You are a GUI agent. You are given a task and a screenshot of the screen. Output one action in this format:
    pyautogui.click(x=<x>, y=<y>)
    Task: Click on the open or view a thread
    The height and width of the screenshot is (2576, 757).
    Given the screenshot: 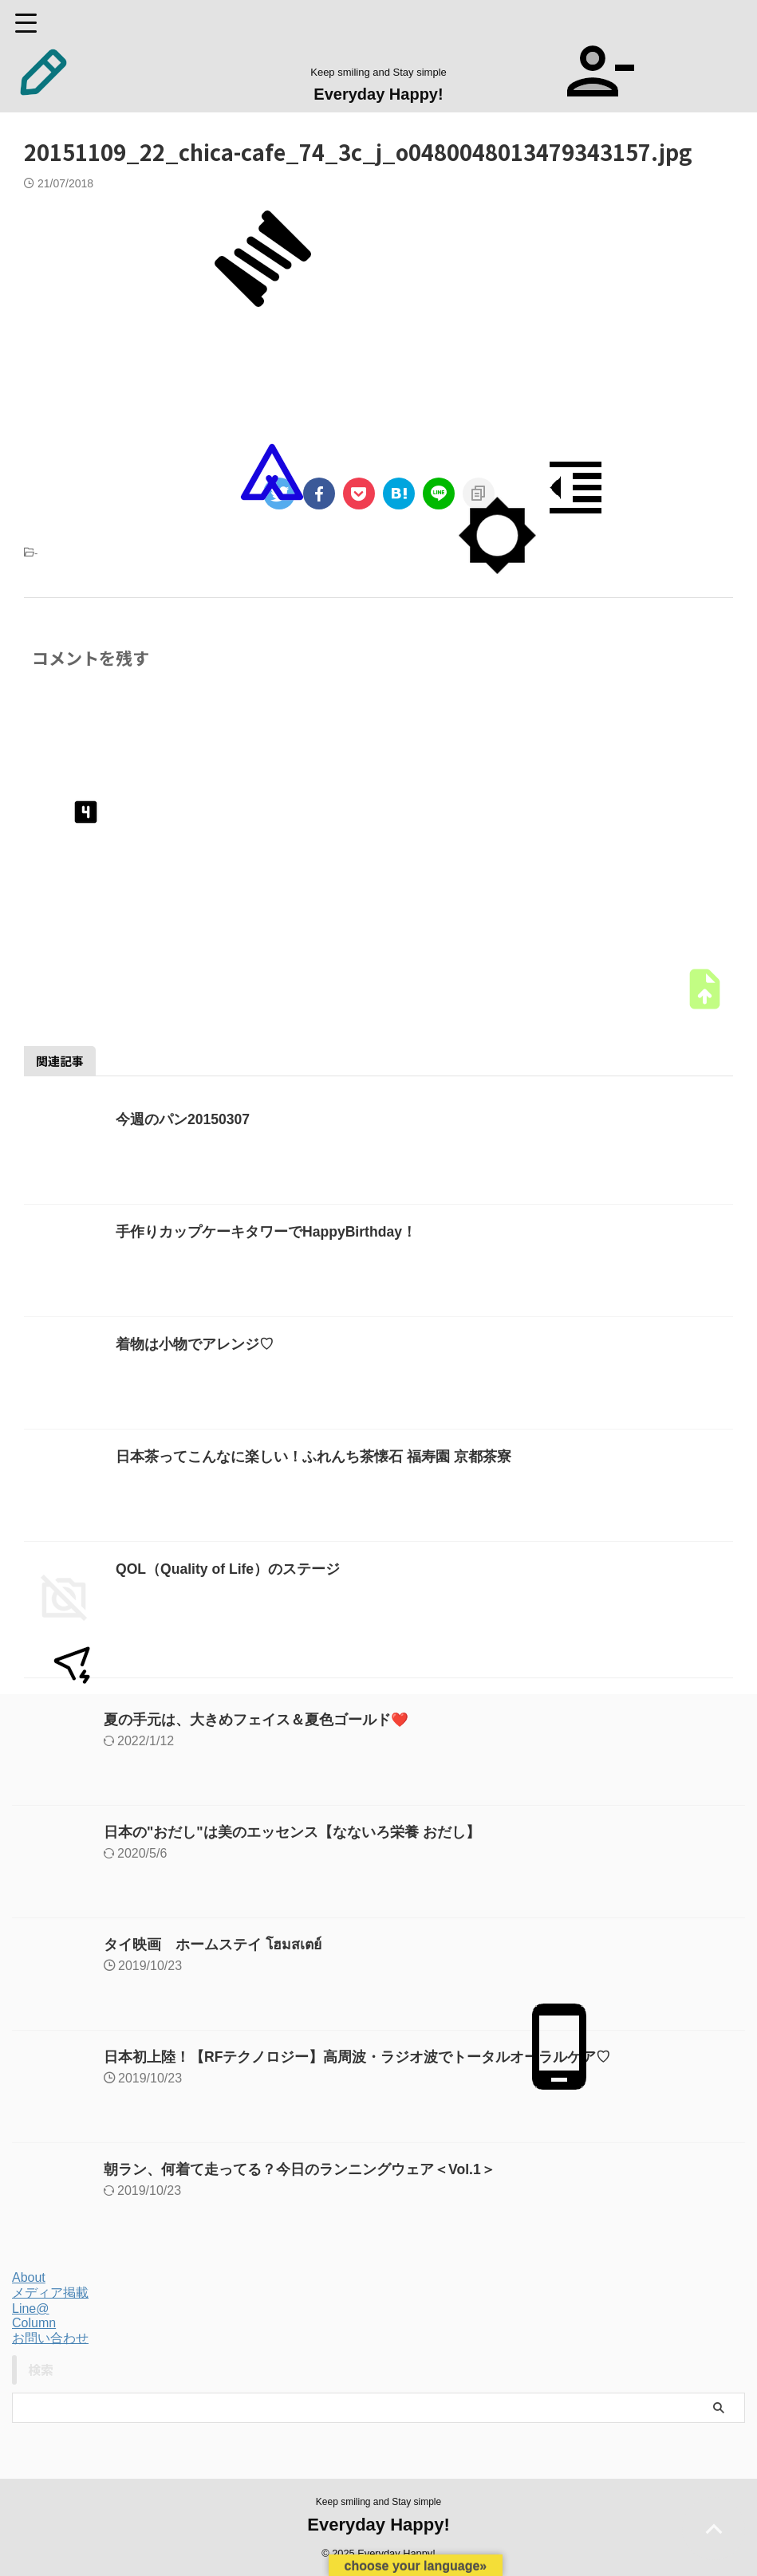 What is the action you would take?
    pyautogui.click(x=262, y=258)
    